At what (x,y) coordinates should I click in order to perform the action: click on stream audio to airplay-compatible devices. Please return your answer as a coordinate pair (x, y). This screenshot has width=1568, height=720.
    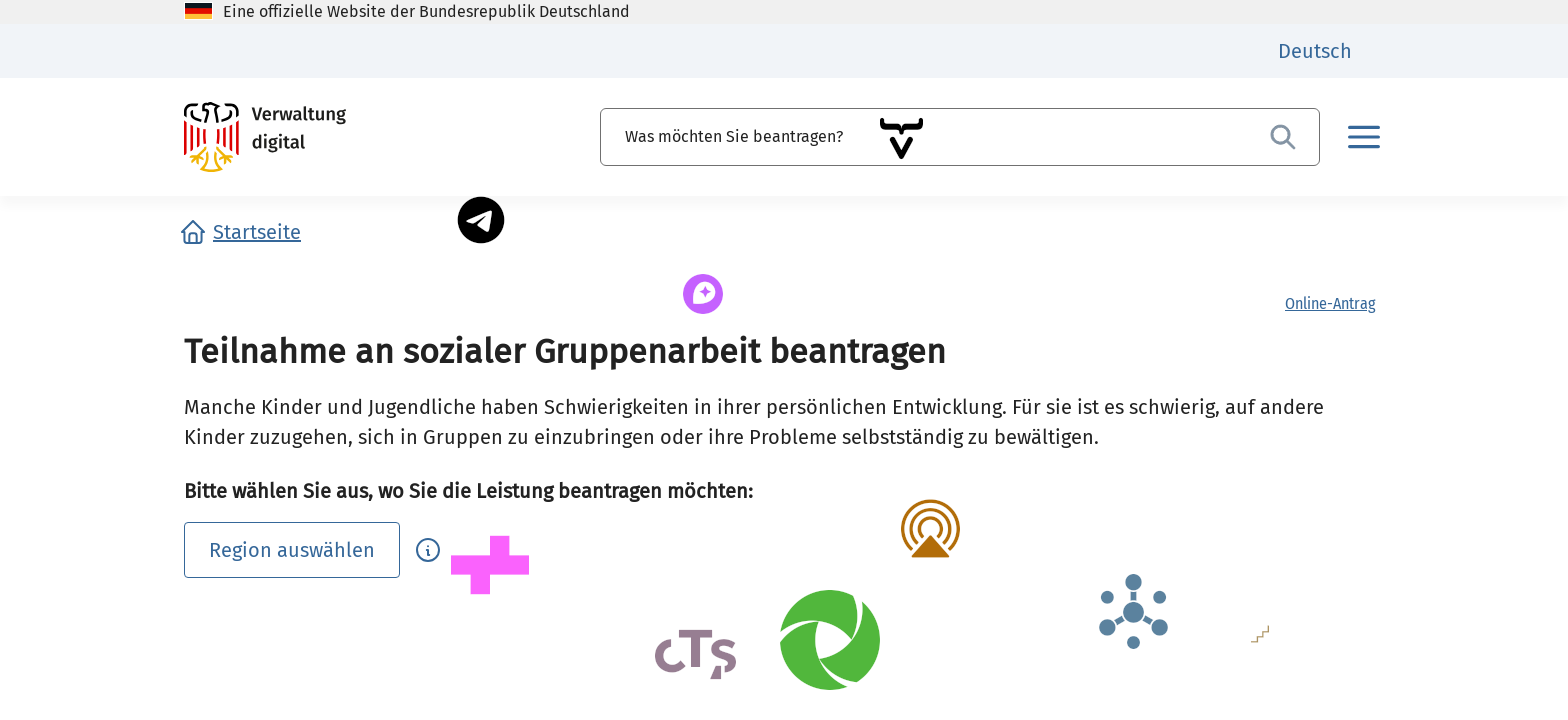
    Looking at the image, I should click on (930, 528).